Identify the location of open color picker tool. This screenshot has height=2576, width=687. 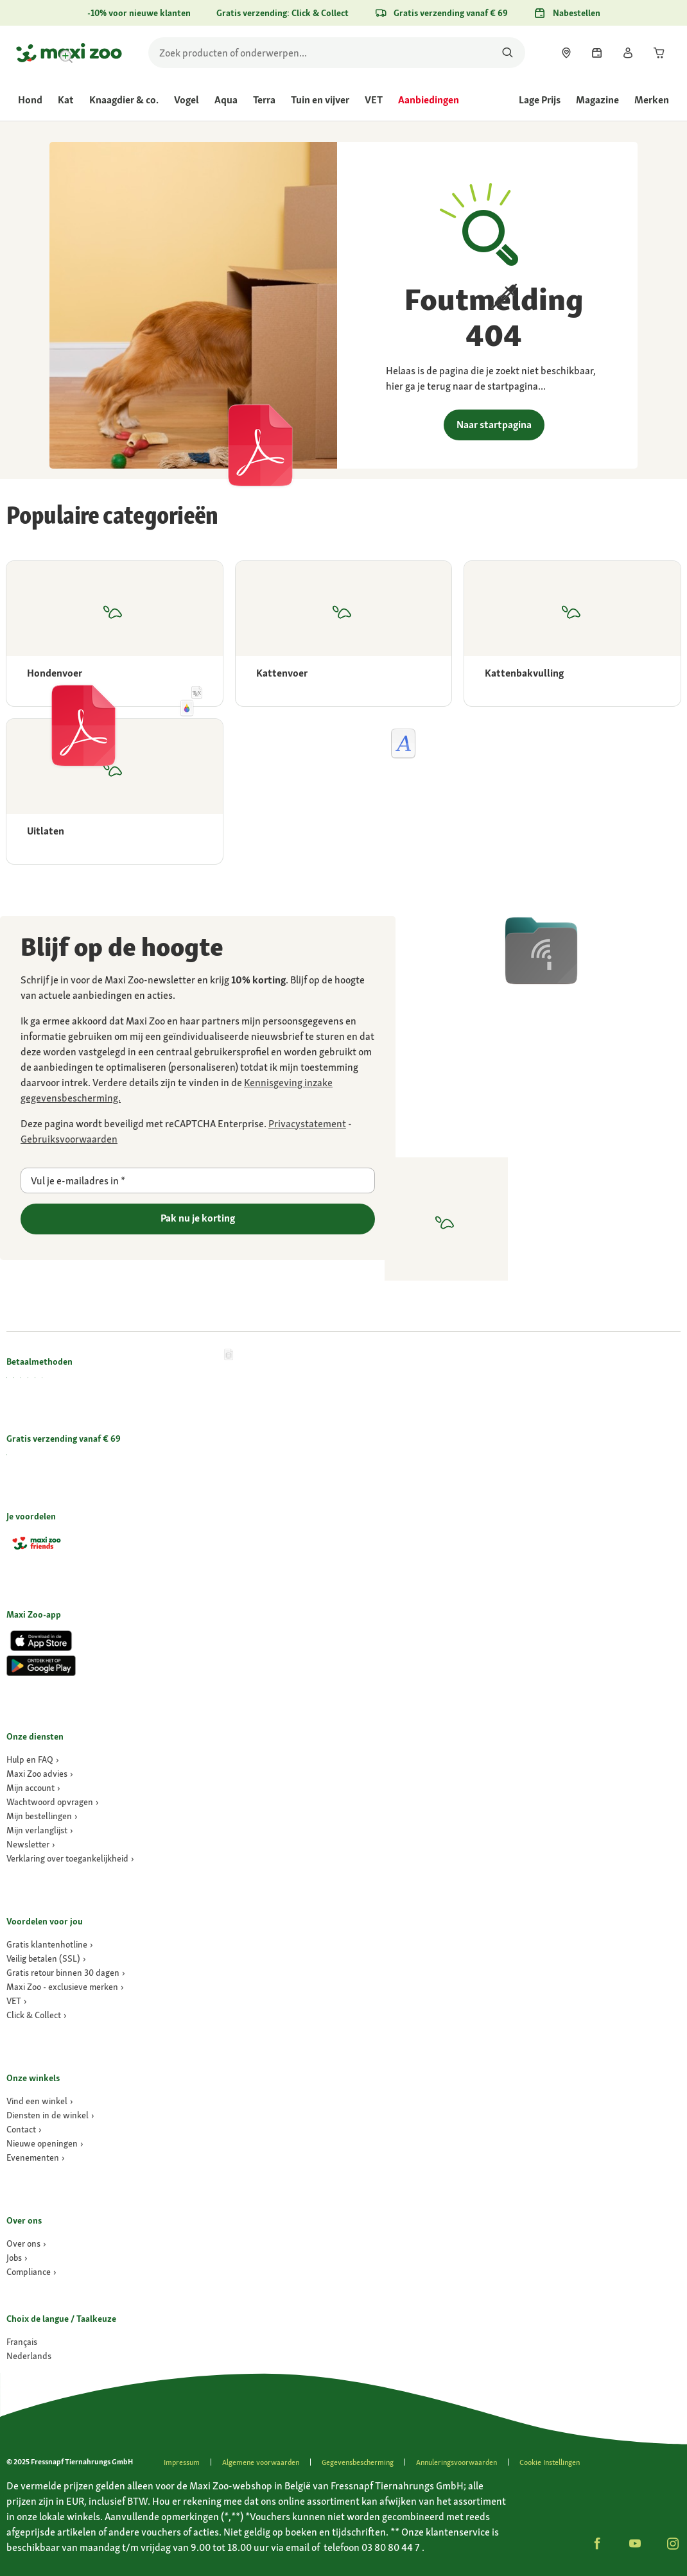
(504, 297).